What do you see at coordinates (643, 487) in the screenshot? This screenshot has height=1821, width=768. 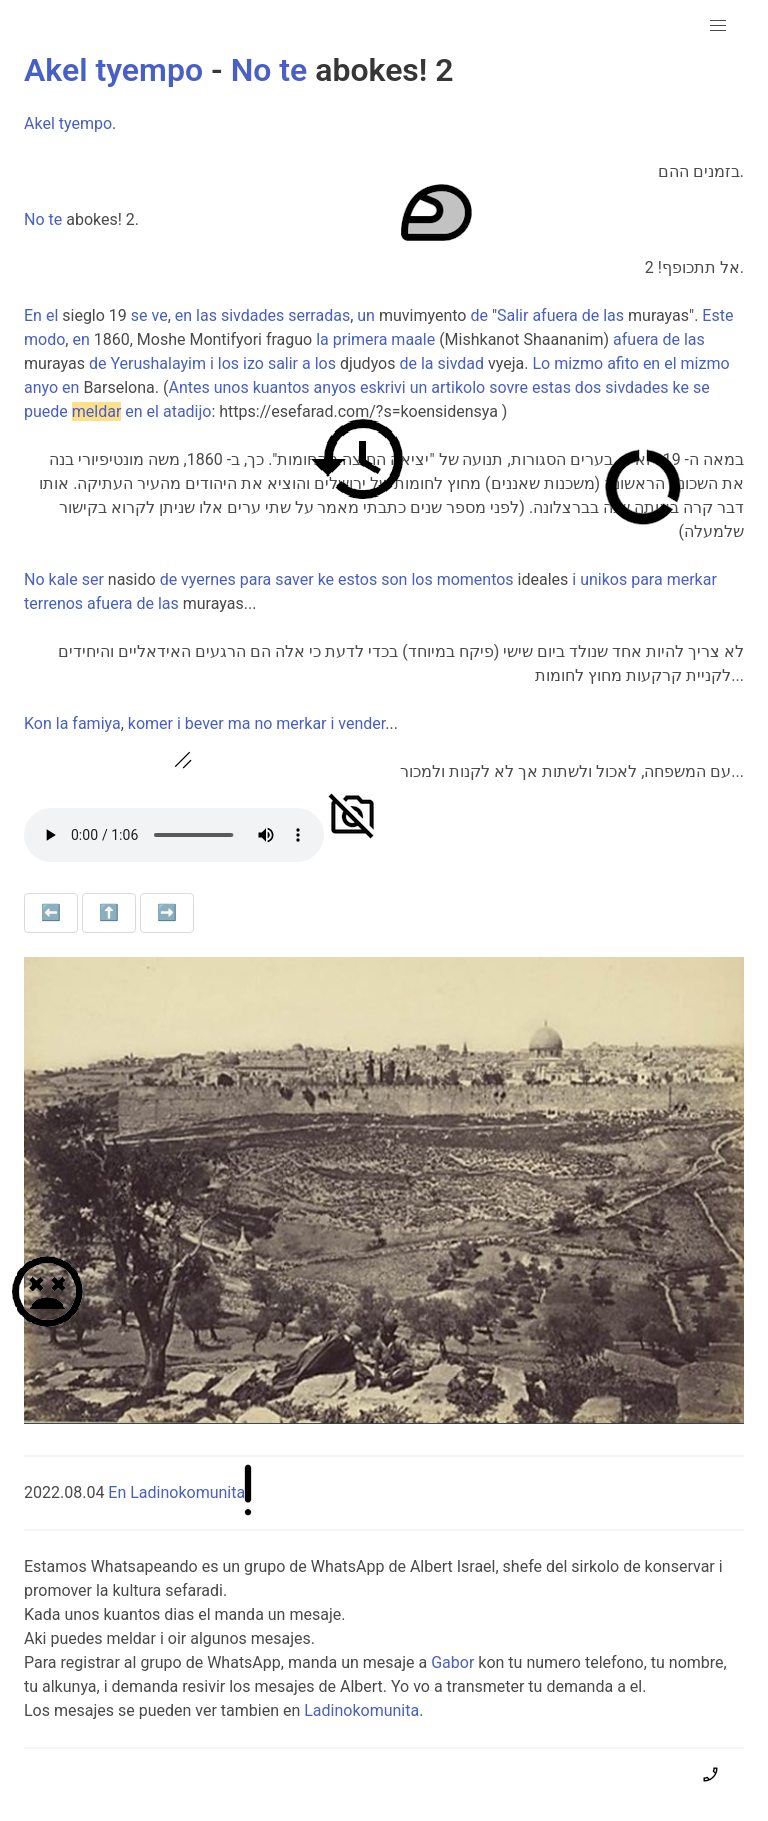 I see `view mobile data usage statistics` at bounding box center [643, 487].